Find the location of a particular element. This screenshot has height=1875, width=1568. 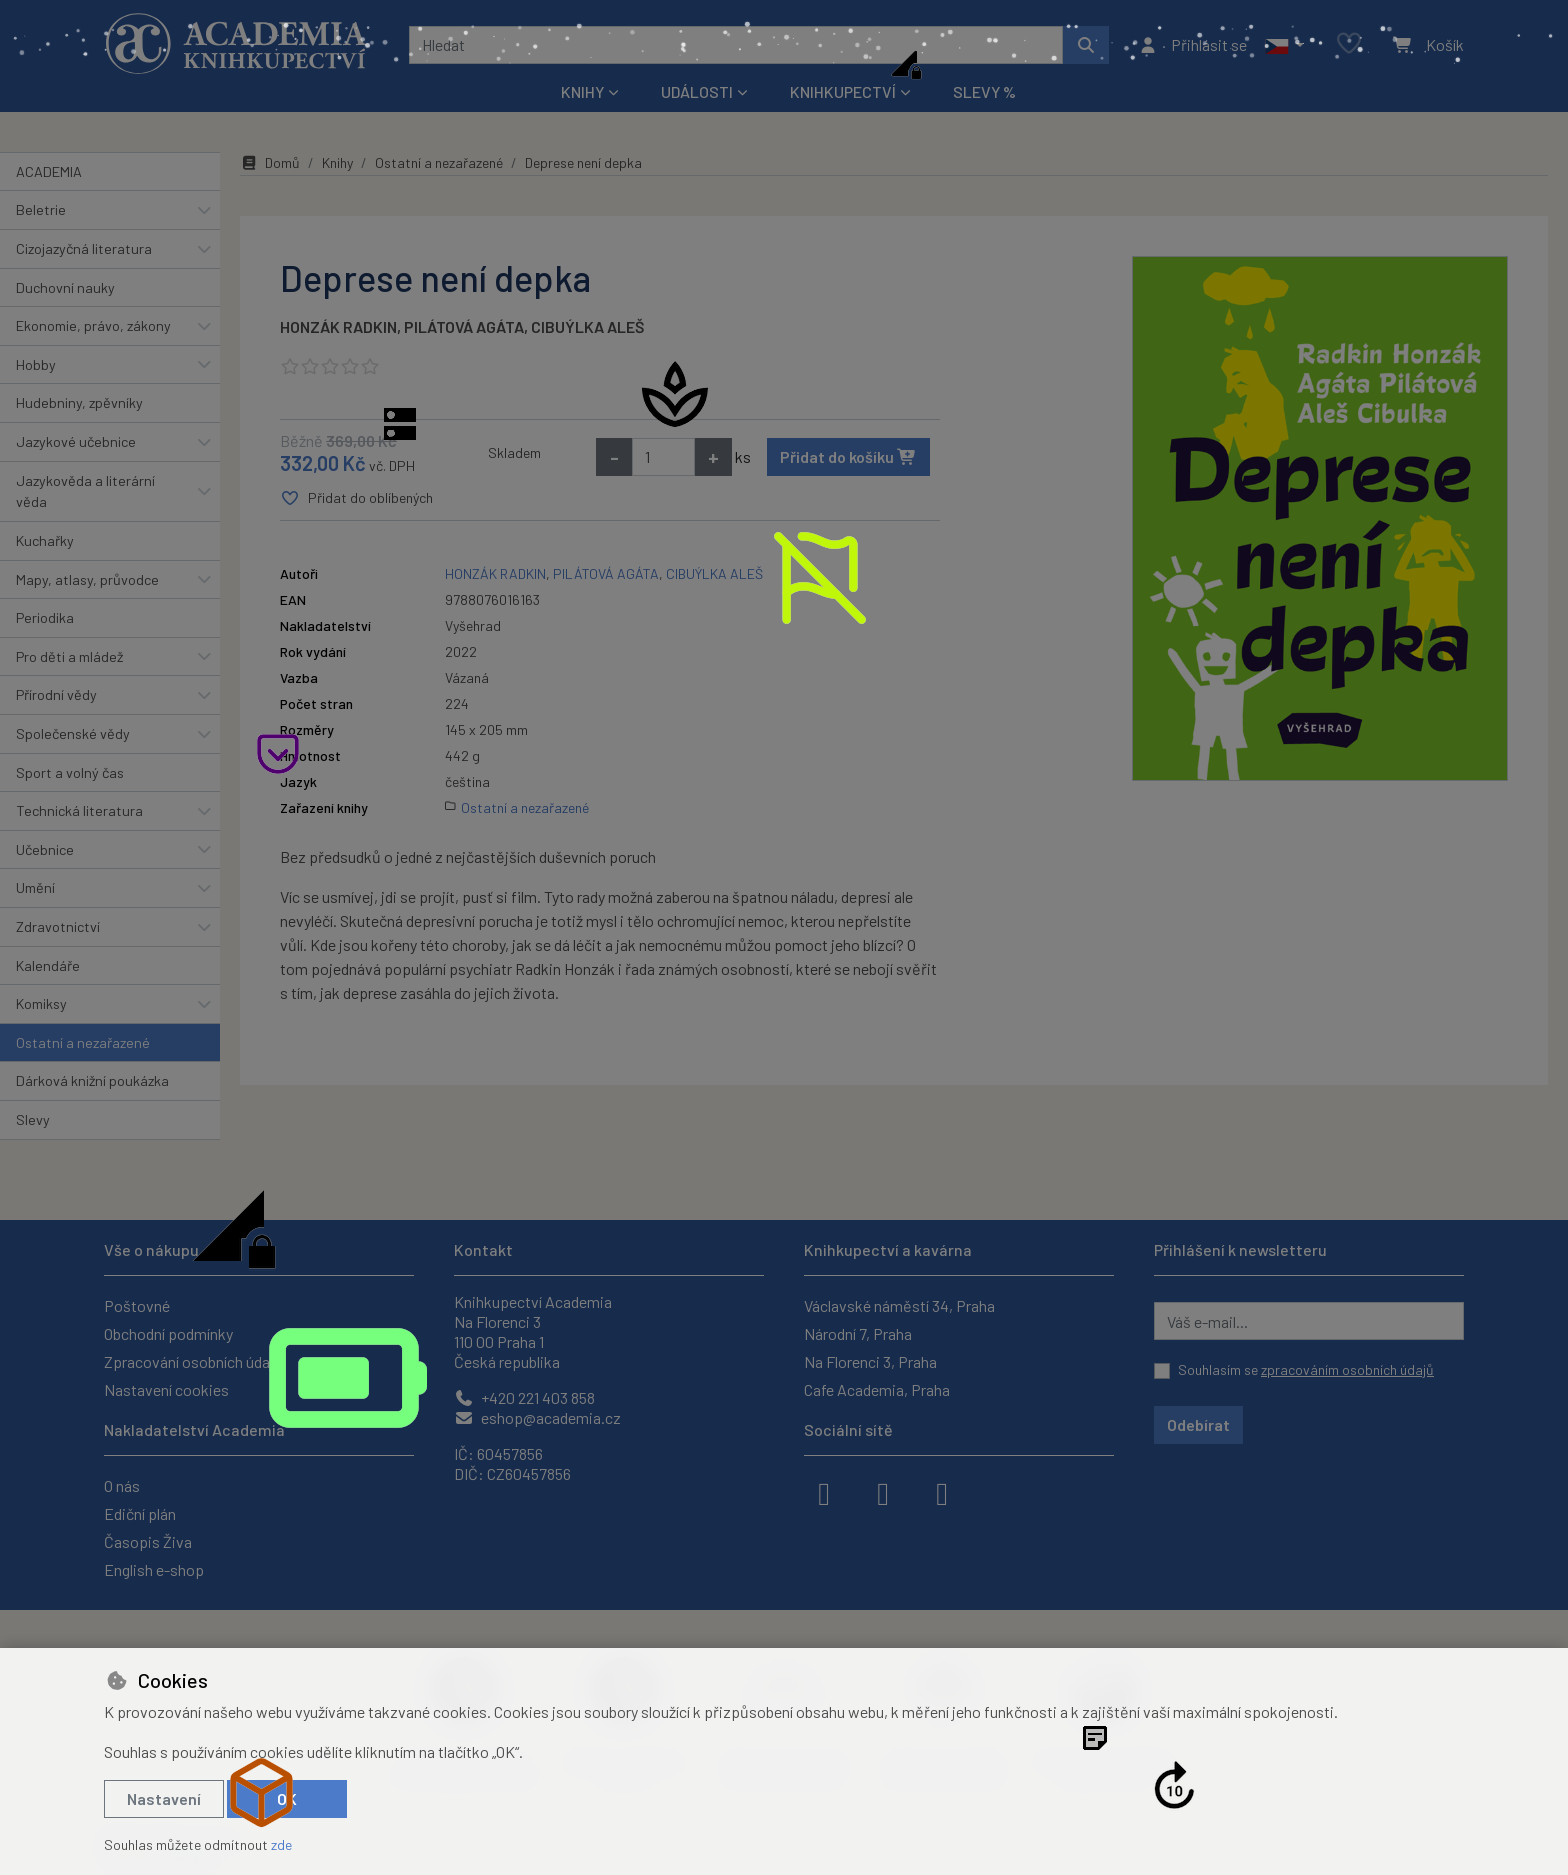

indicates battery level at approximately 80% charge is located at coordinates (344, 1378).